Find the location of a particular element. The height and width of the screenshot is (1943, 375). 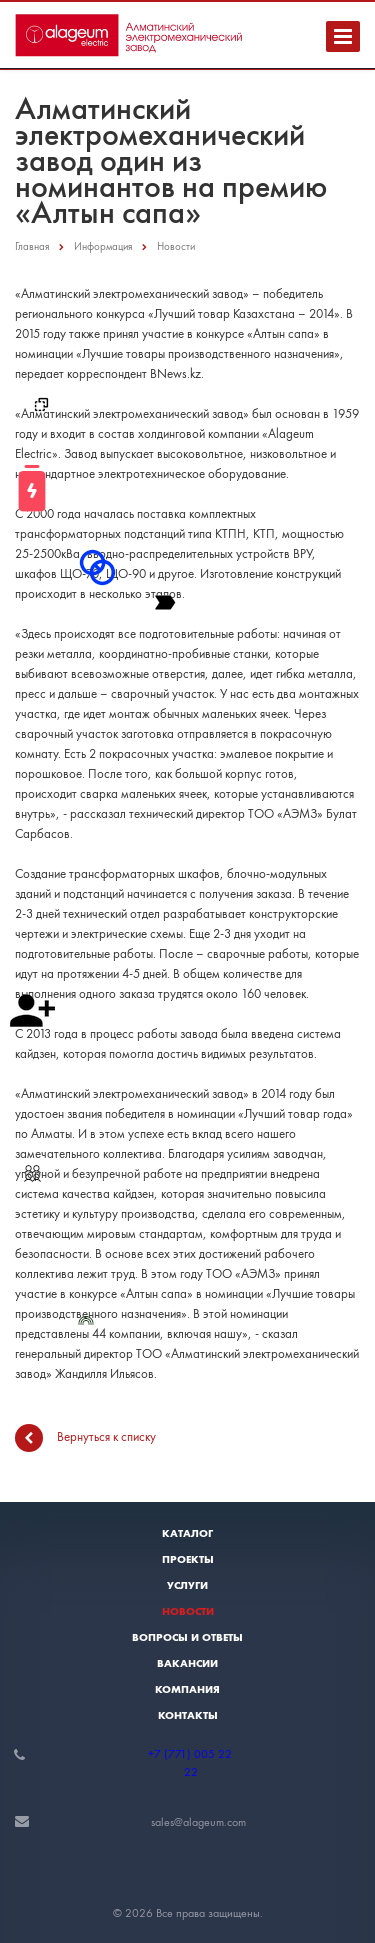

view all team members is located at coordinates (32, 1173).